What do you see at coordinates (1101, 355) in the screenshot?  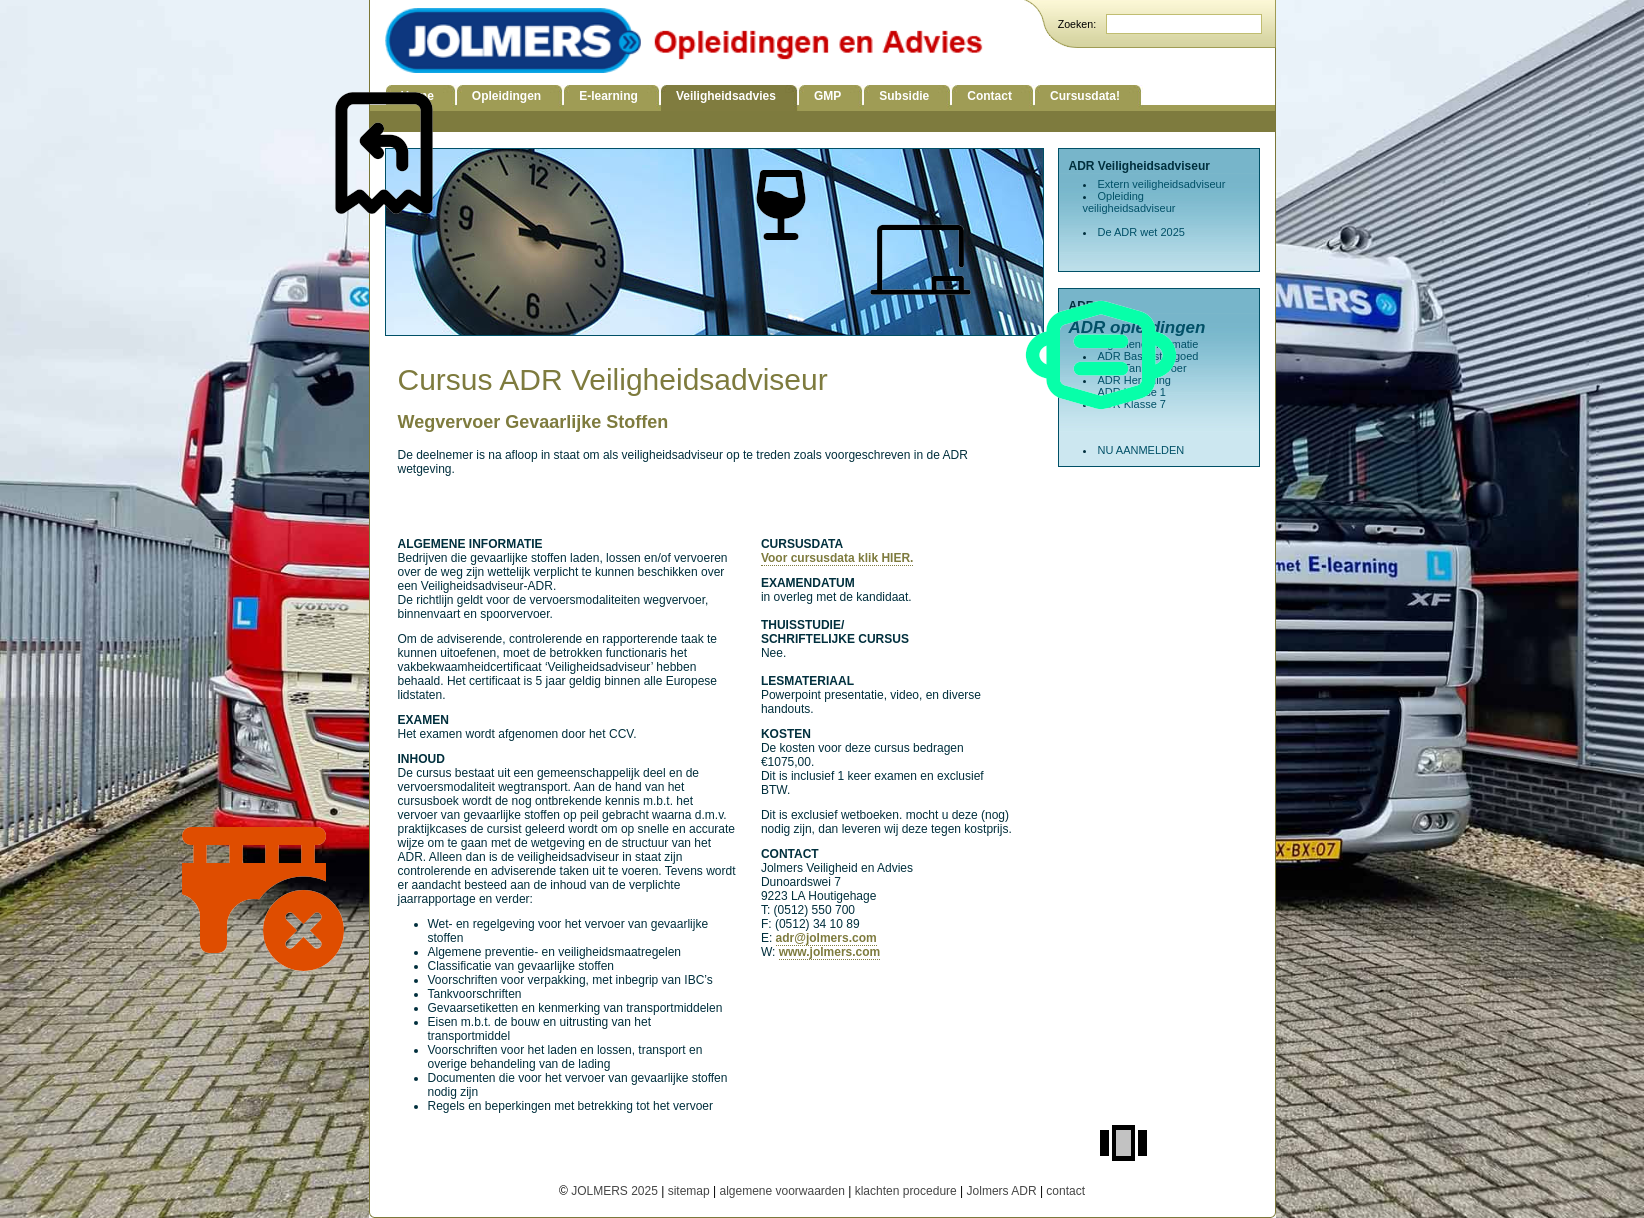 I see `indicates mask required area or health protocol` at bounding box center [1101, 355].